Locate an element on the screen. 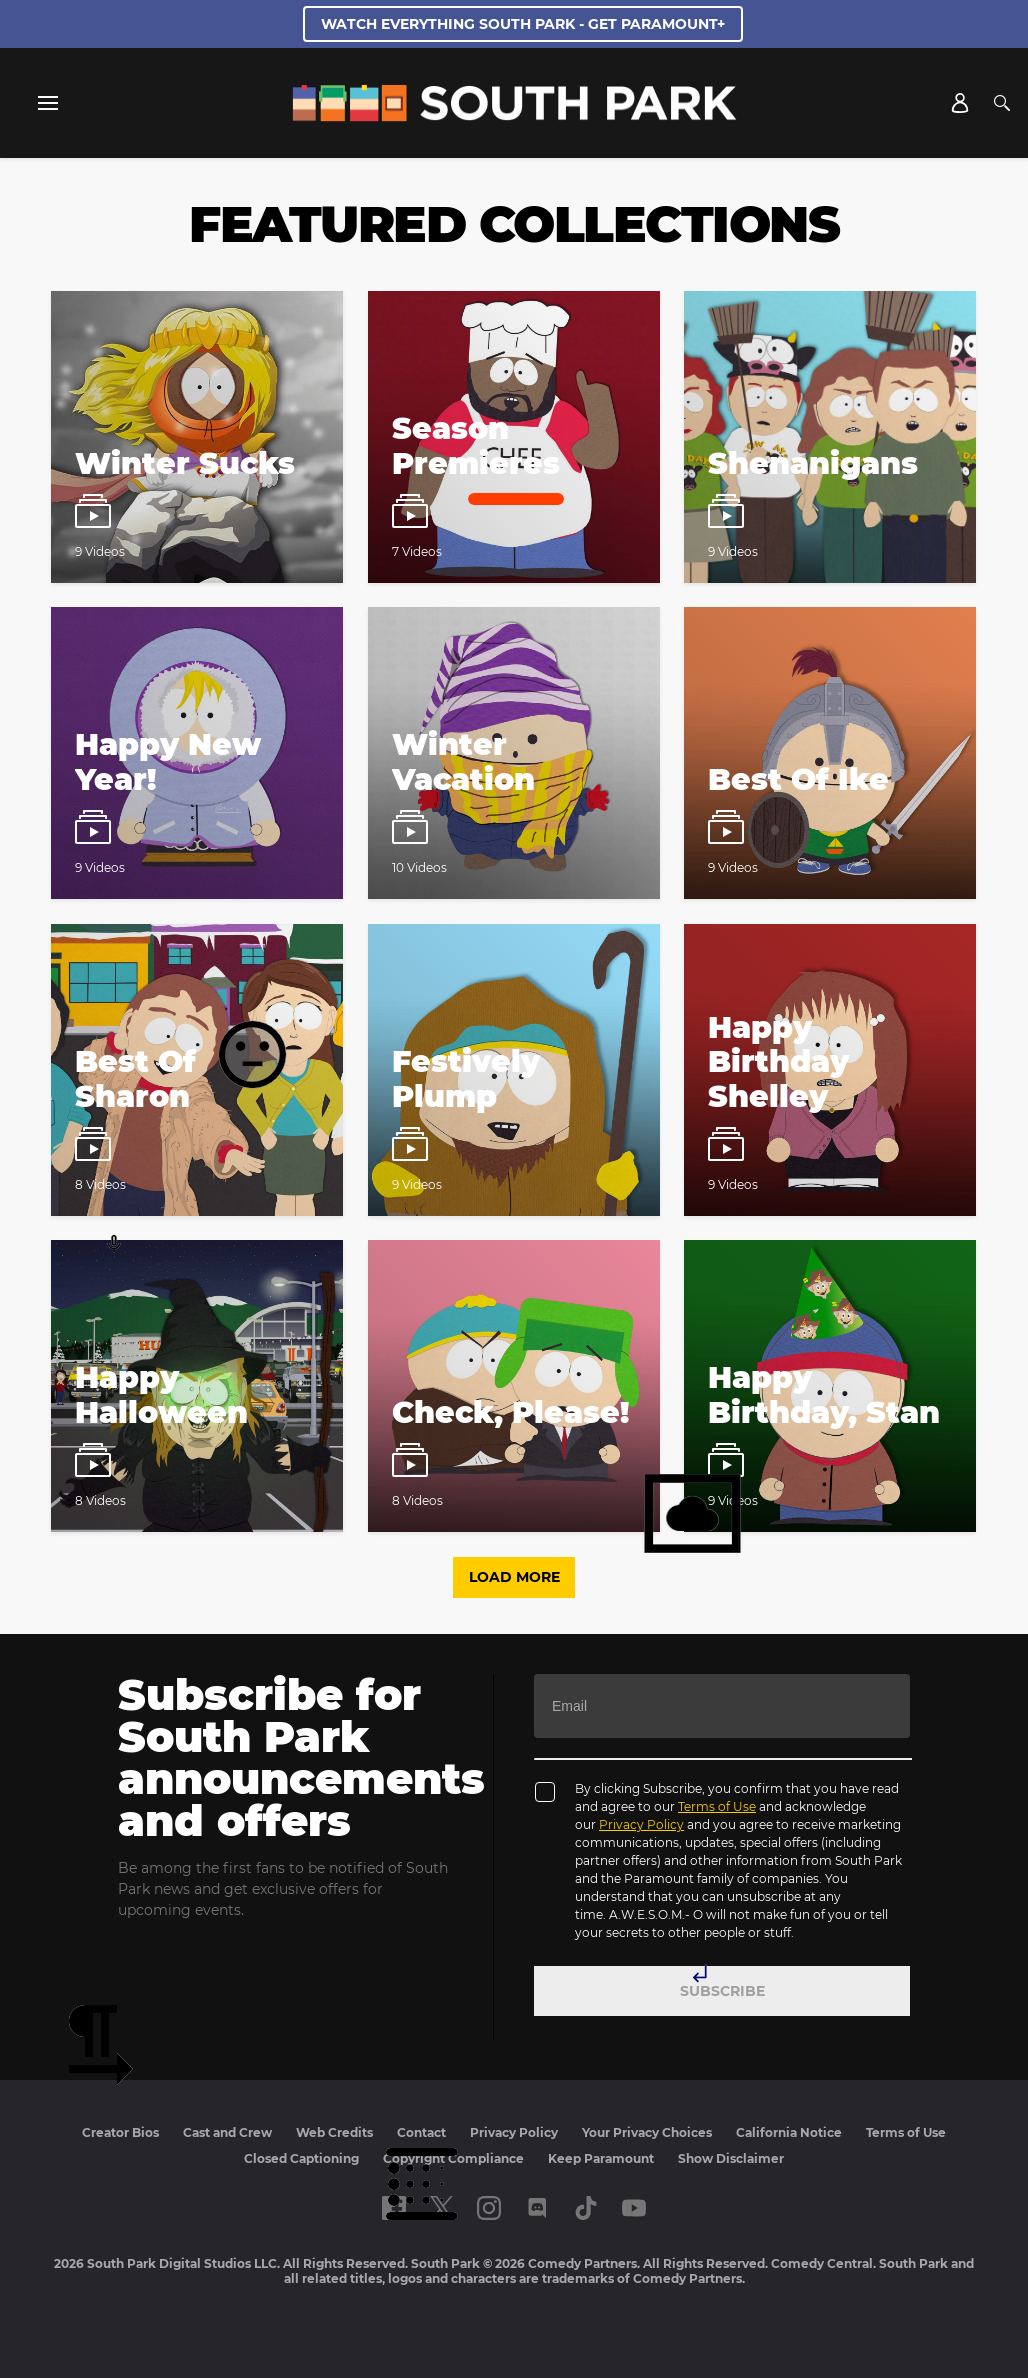 This screenshot has width=1028, height=2378. return to previous line or item is located at coordinates (700, 1973).